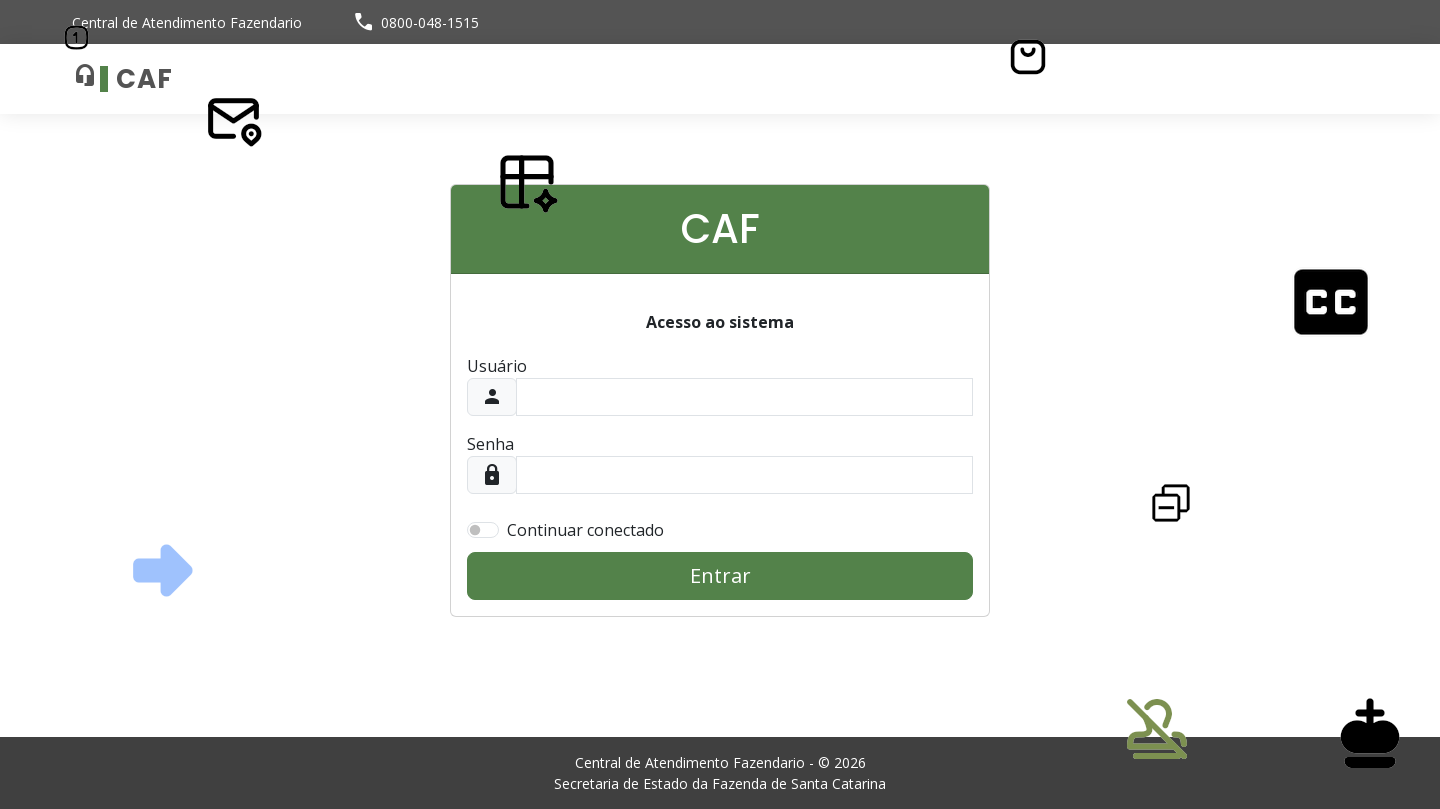 This screenshot has width=1440, height=809. What do you see at coordinates (1028, 57) in the screenshot?
I see `open huawei appgallery store` at bounding box center [1028, 57].